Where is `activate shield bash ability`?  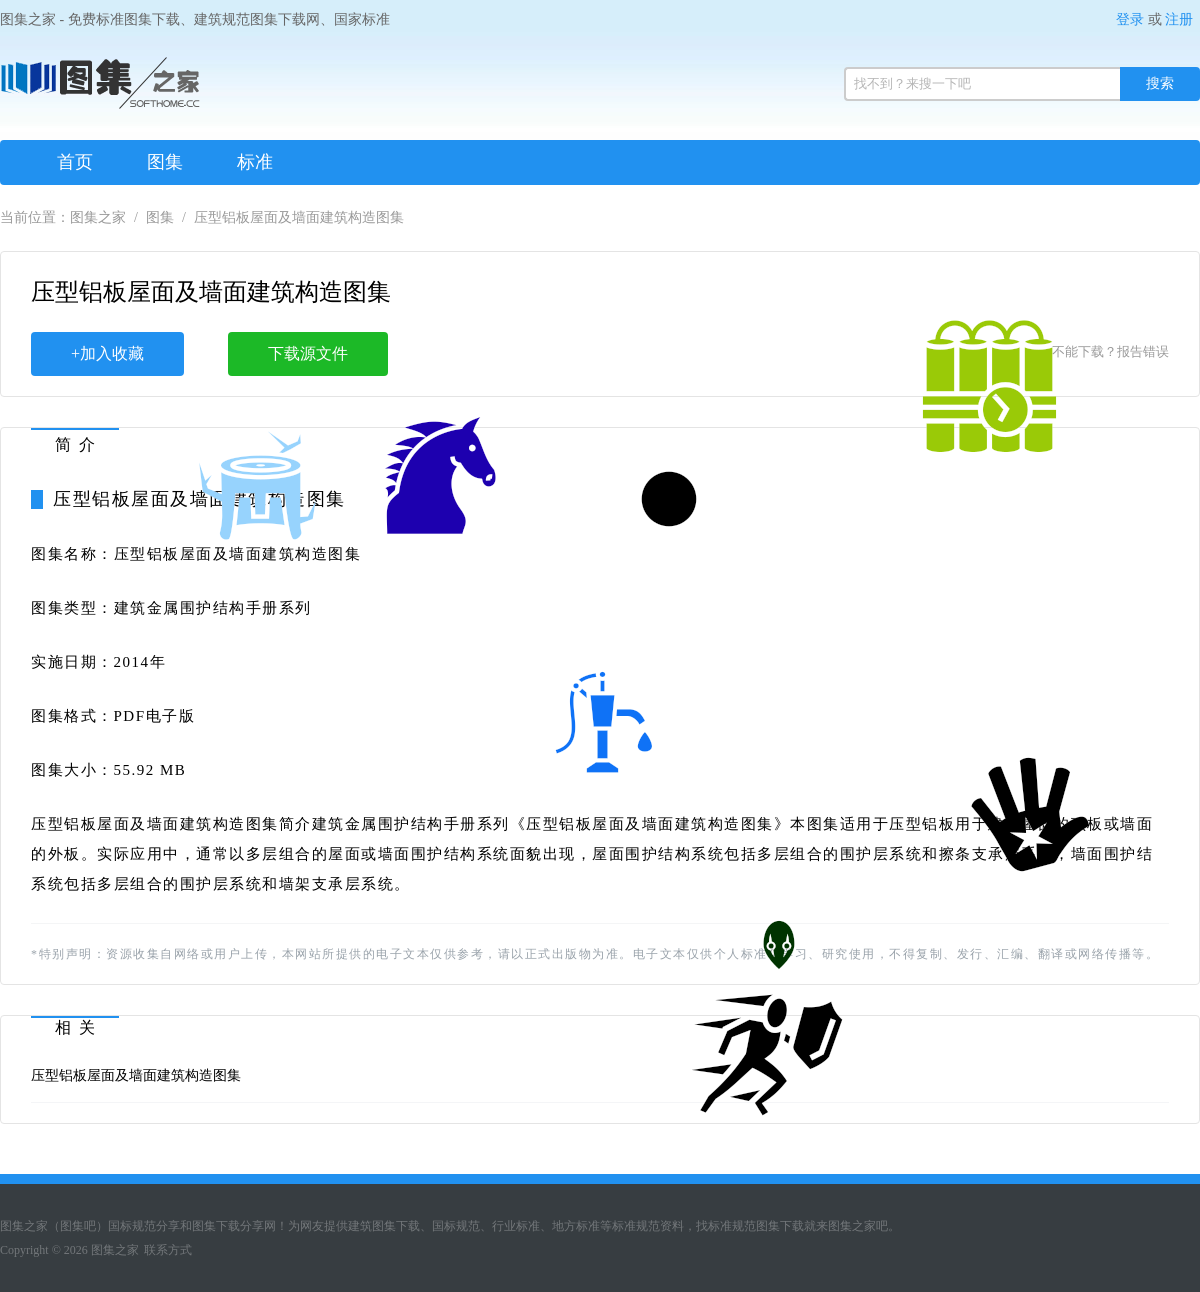 activate shield bash ability is located at coordinates (767, 1055).